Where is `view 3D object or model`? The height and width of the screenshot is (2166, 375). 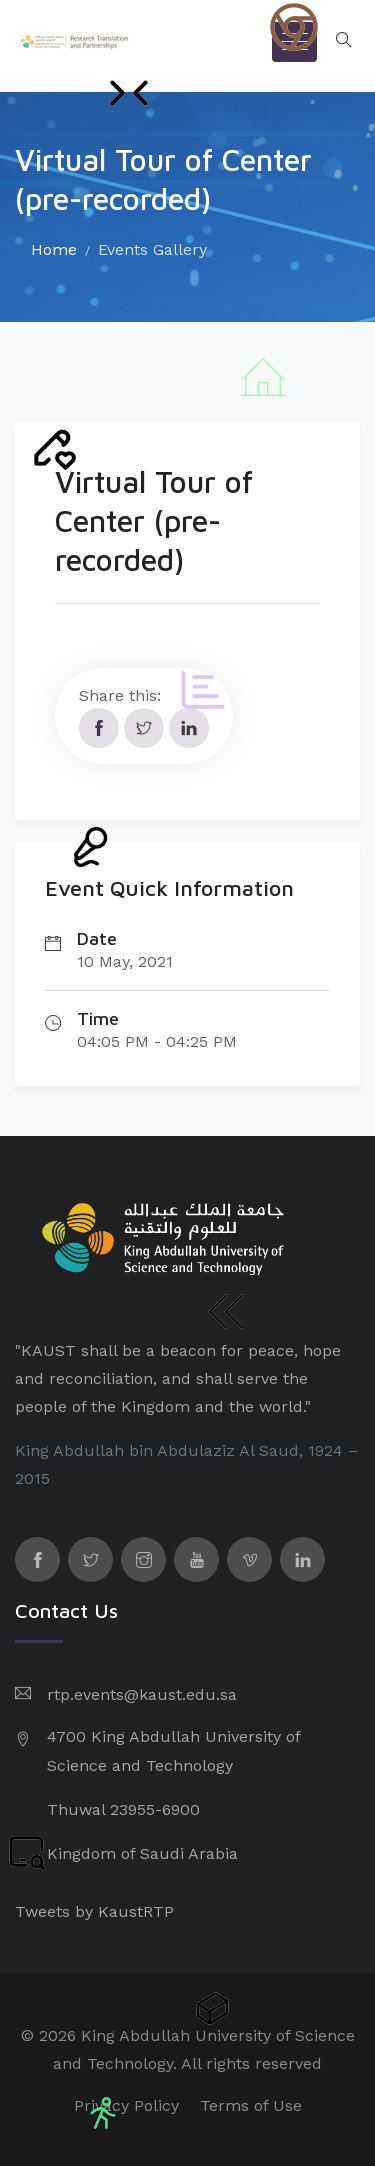 view 3D object or model is located at coordinates (212, 2008).